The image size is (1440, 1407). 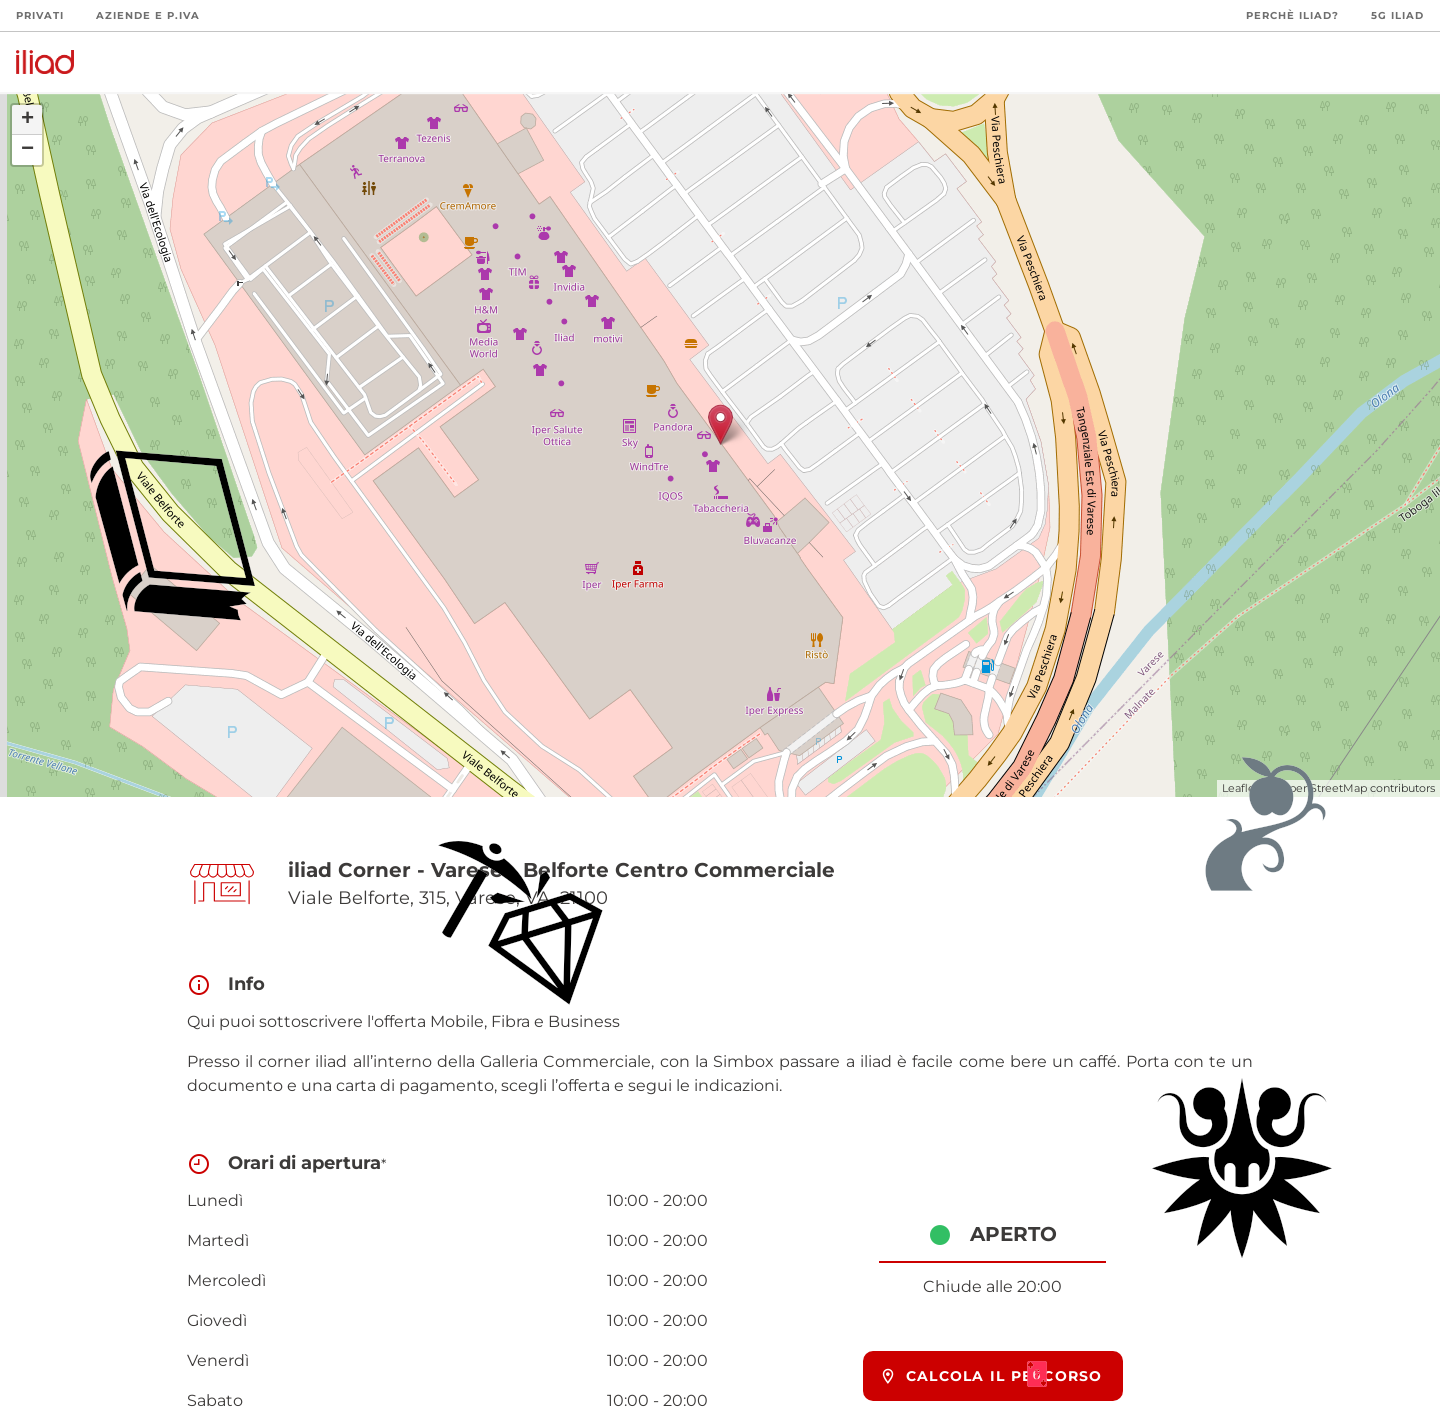 What do you see at coordinates (1242, 1168) in the screenshot?
I see `decorative tribal or abstract game emblem` at bounding box center [1242, 1168].